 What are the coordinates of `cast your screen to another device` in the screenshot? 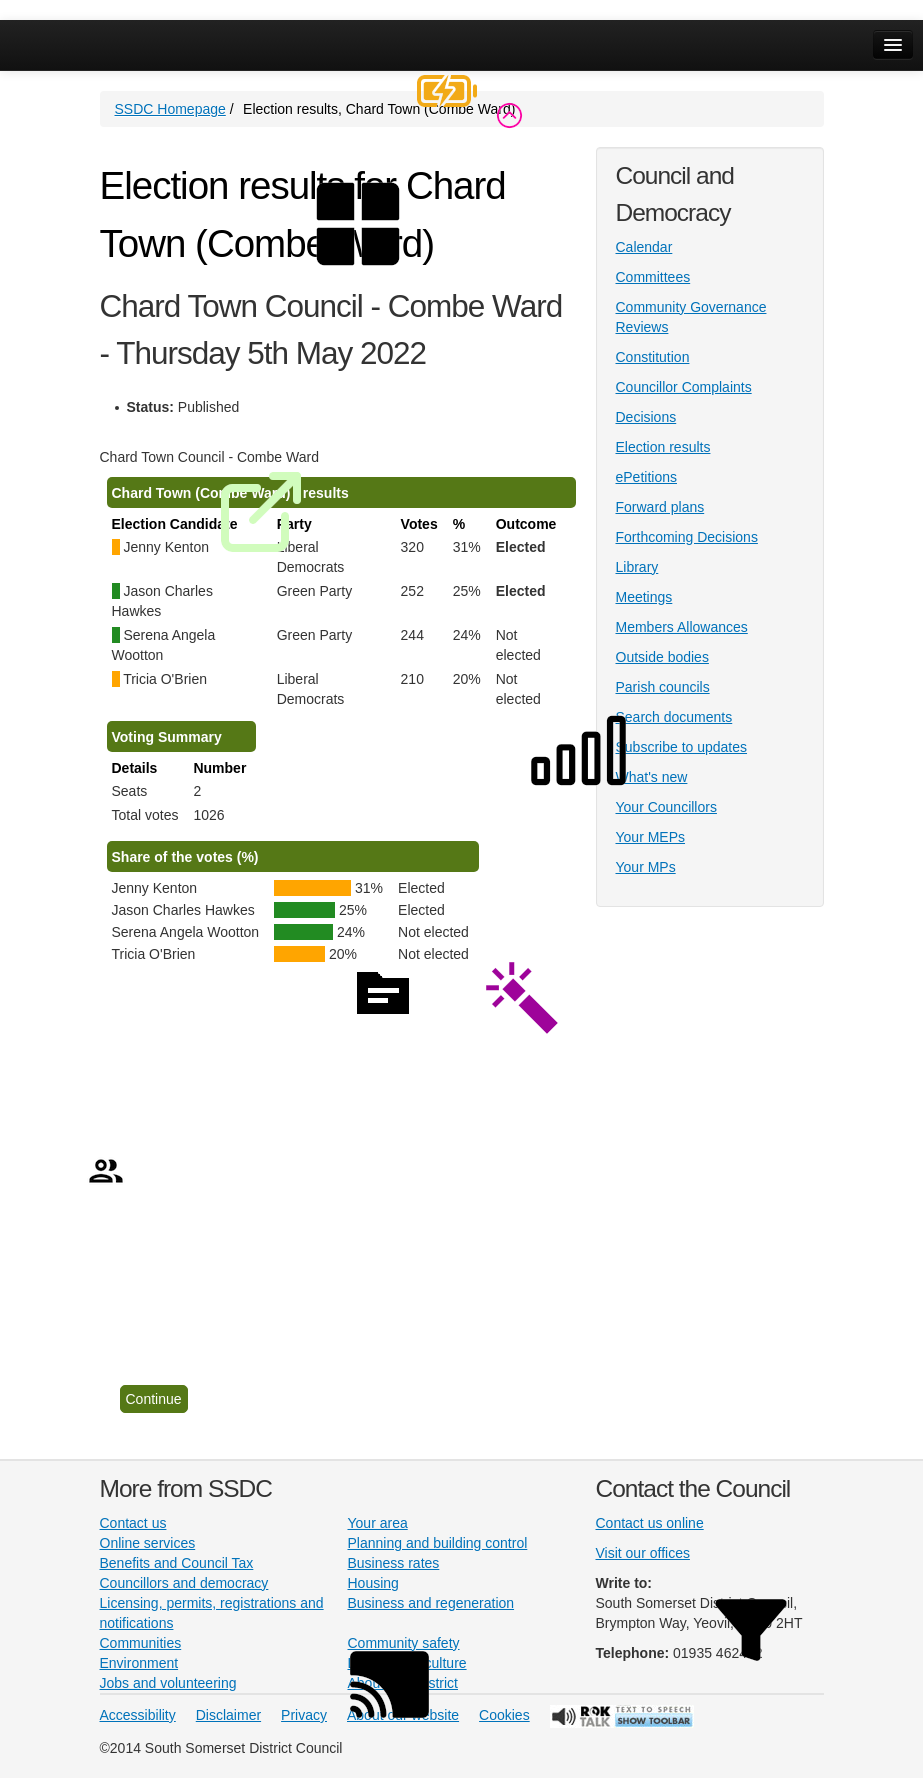 It's located at (389, 1684).